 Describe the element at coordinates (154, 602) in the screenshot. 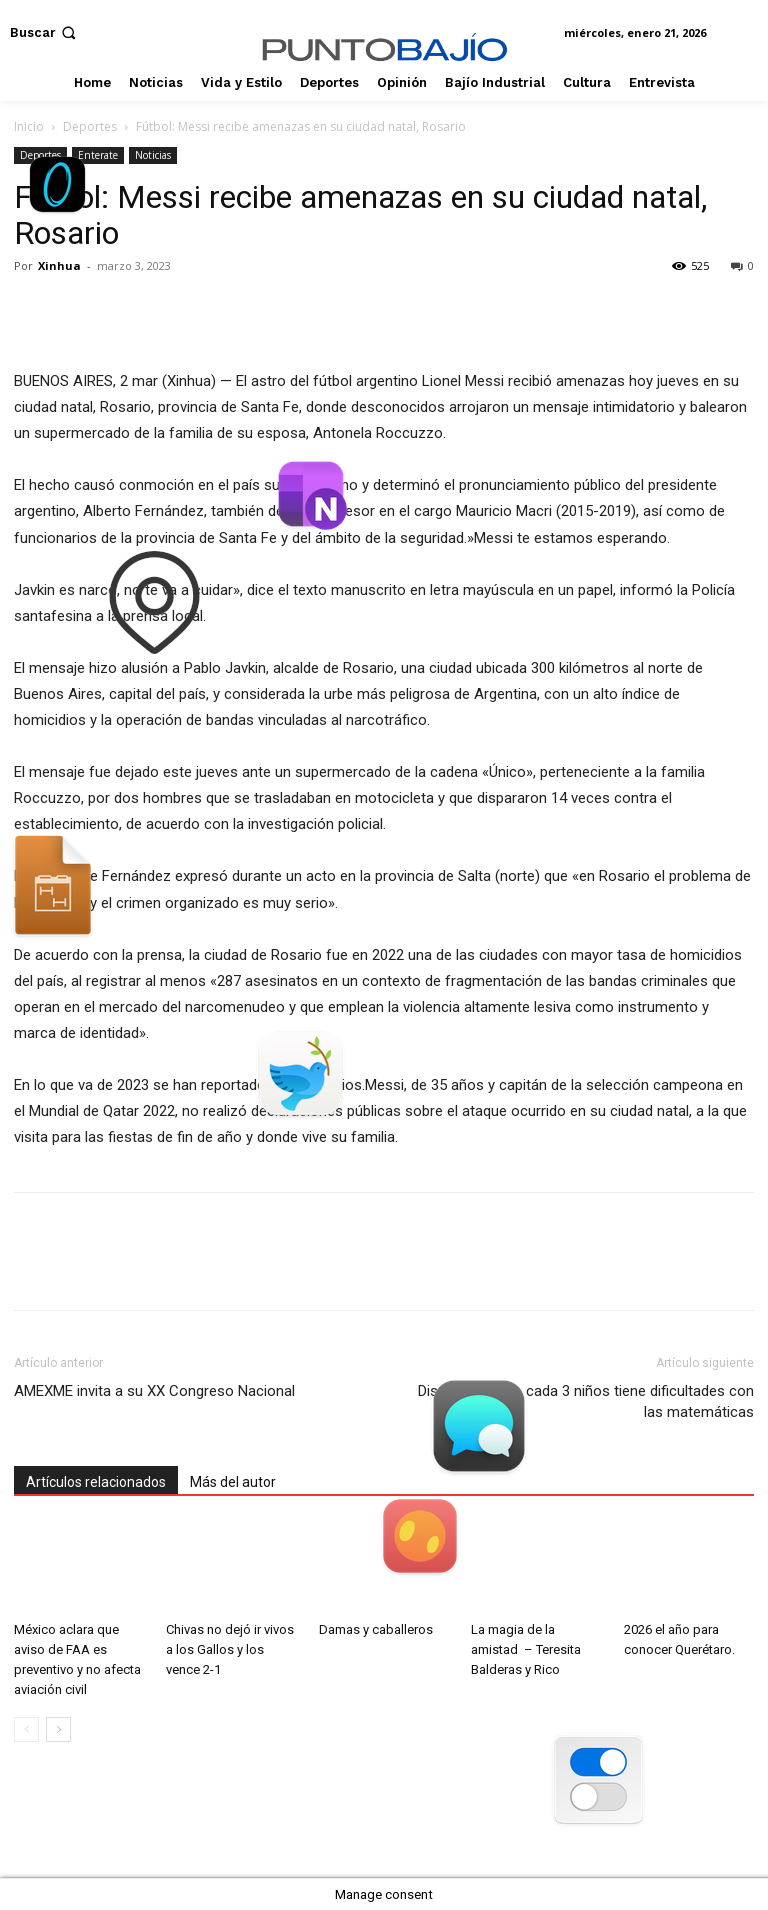

I see `access location settings` at that location.